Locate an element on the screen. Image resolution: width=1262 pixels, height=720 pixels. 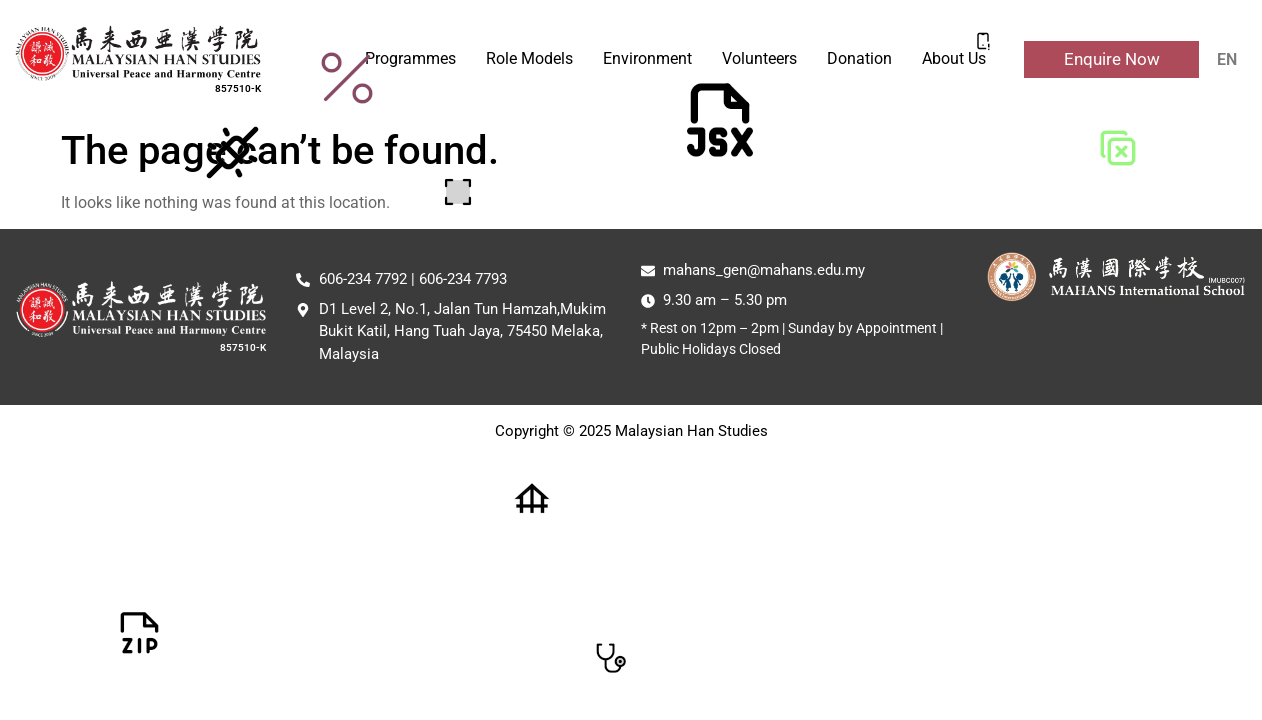
mobile device error or warning is located at coordinates (983, 41).